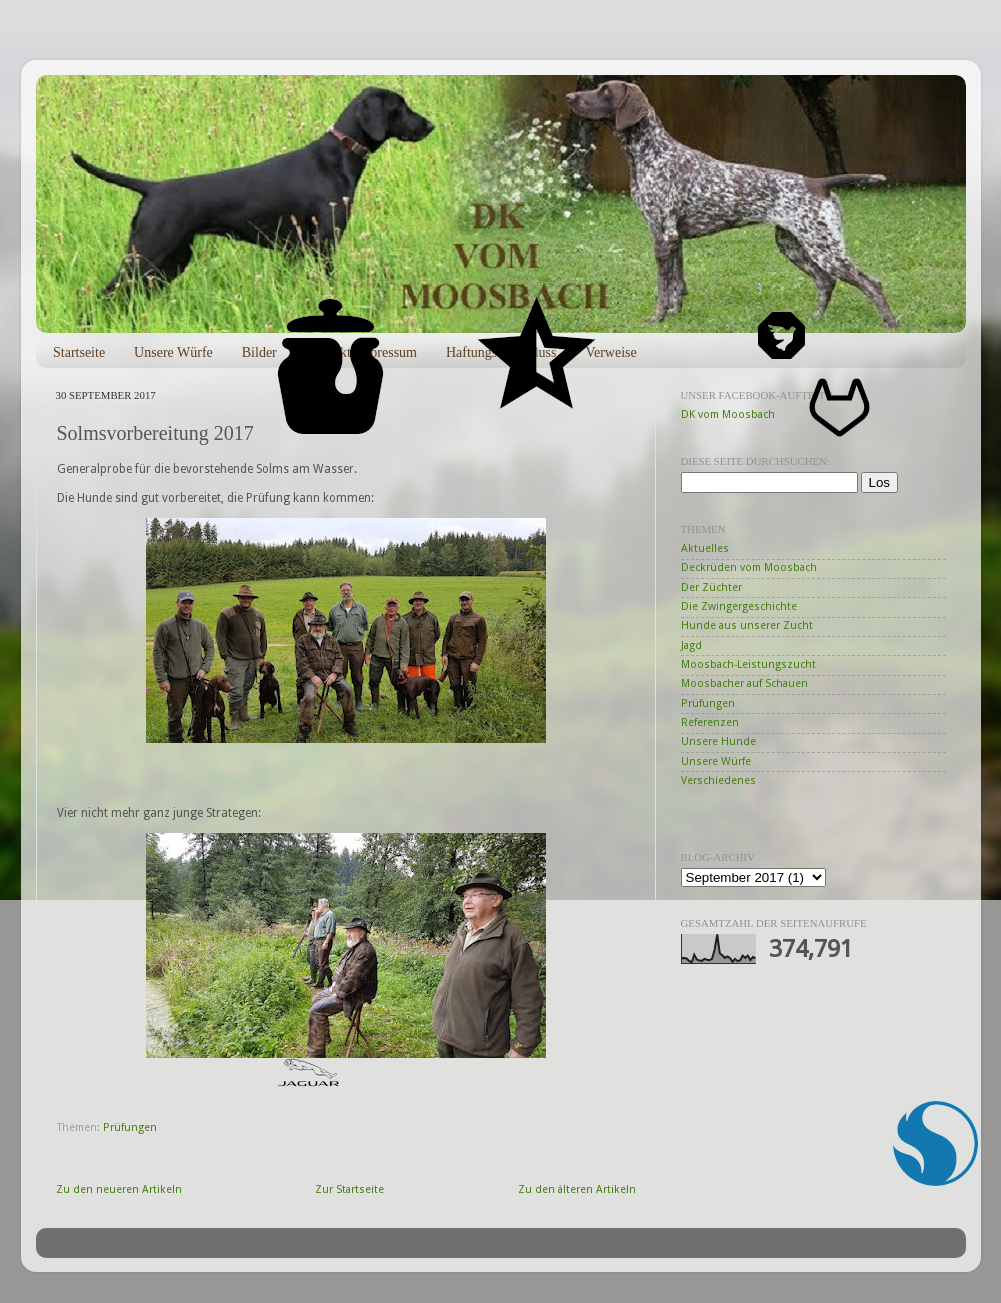 The width and height of the screenshot is (1001, 1303). What do you see at coordinates (308, 1072) in the screenshot?
I see `jaguar brand logo` at bounding box center [308, 1072].